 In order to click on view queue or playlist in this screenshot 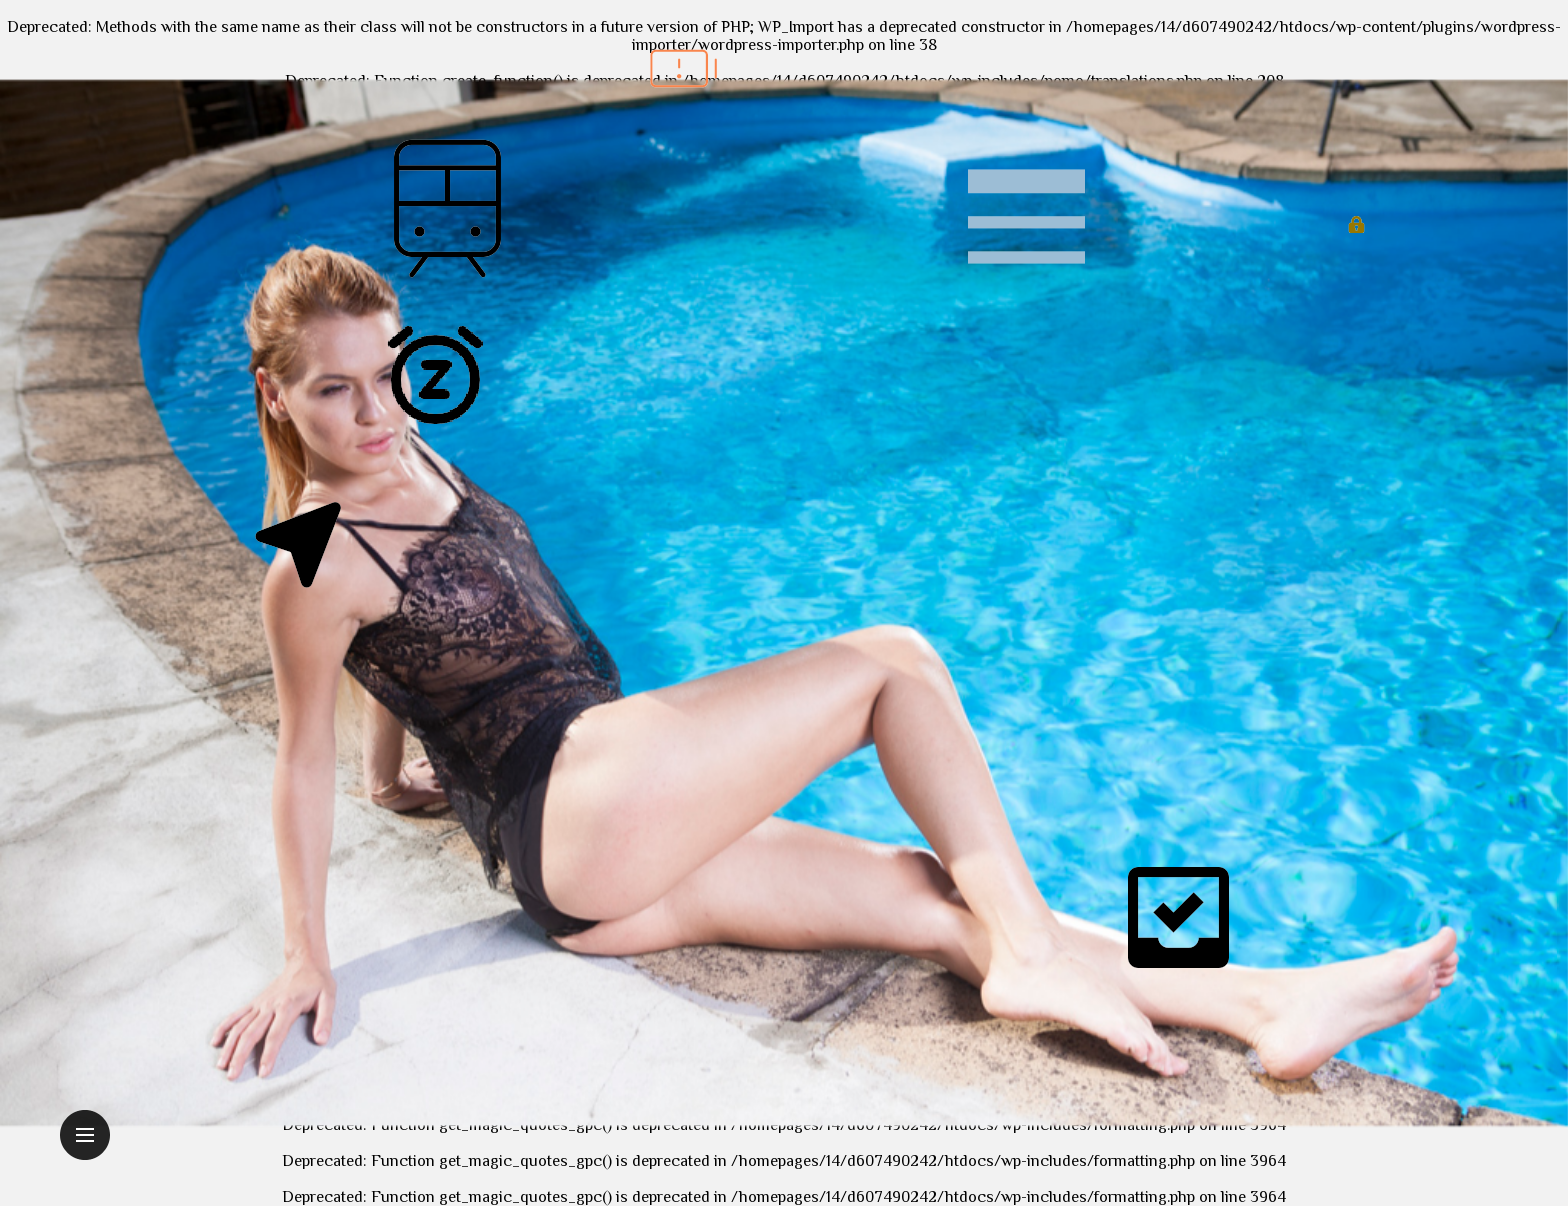, I will do `click(1026, 216)`.